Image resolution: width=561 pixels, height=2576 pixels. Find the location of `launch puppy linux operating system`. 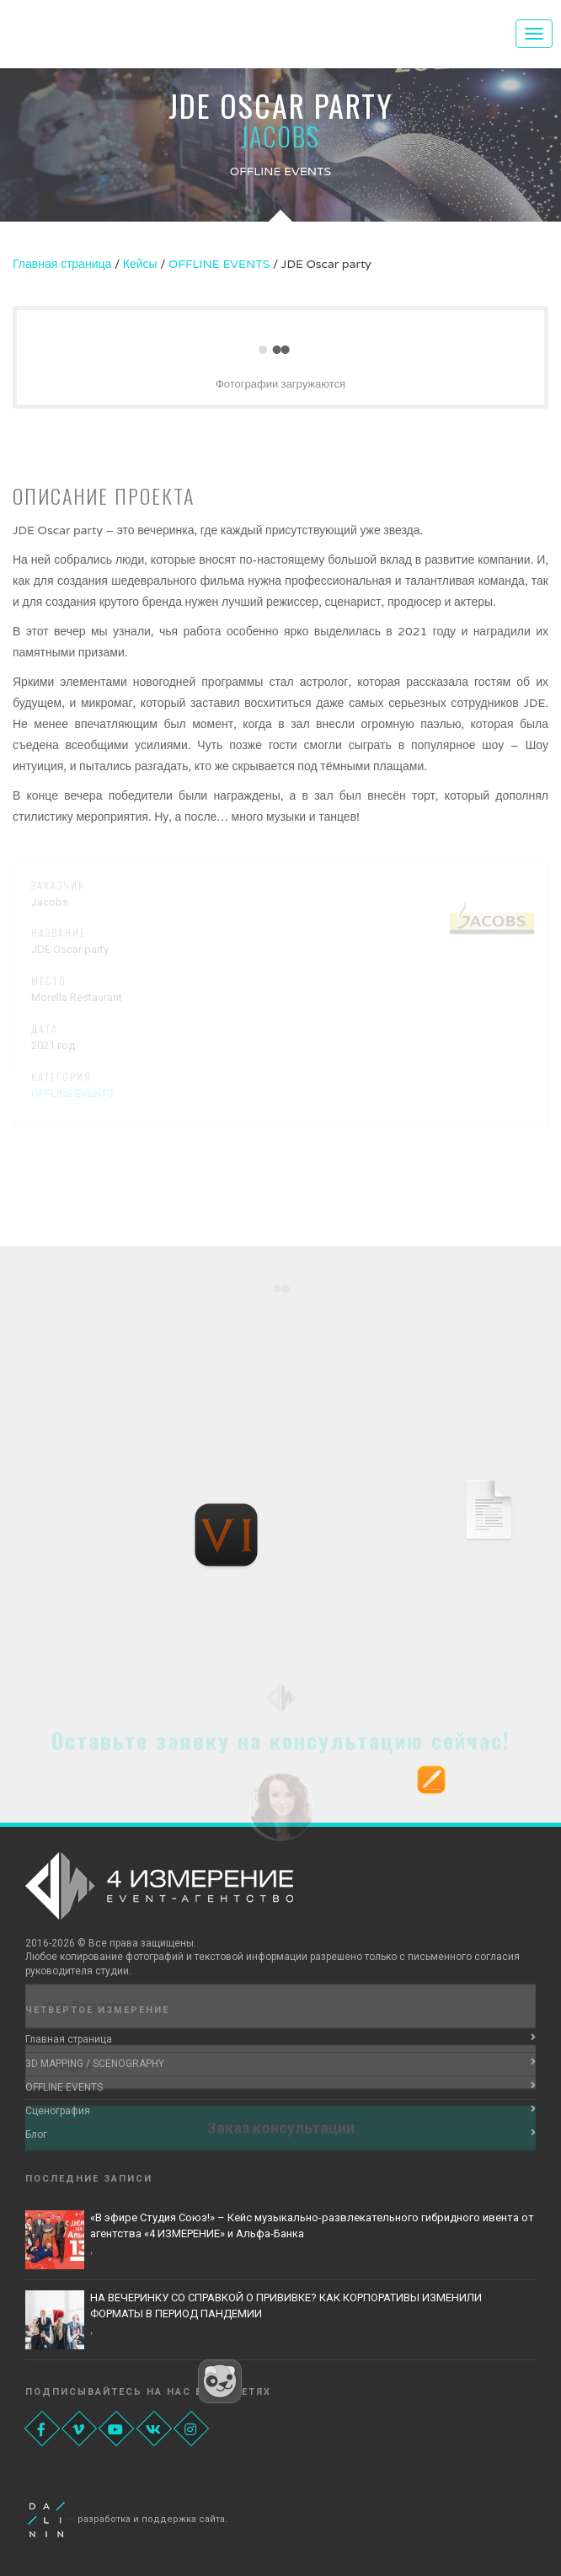

launch puppy linux operating system is located at coordinates (220, 2381).